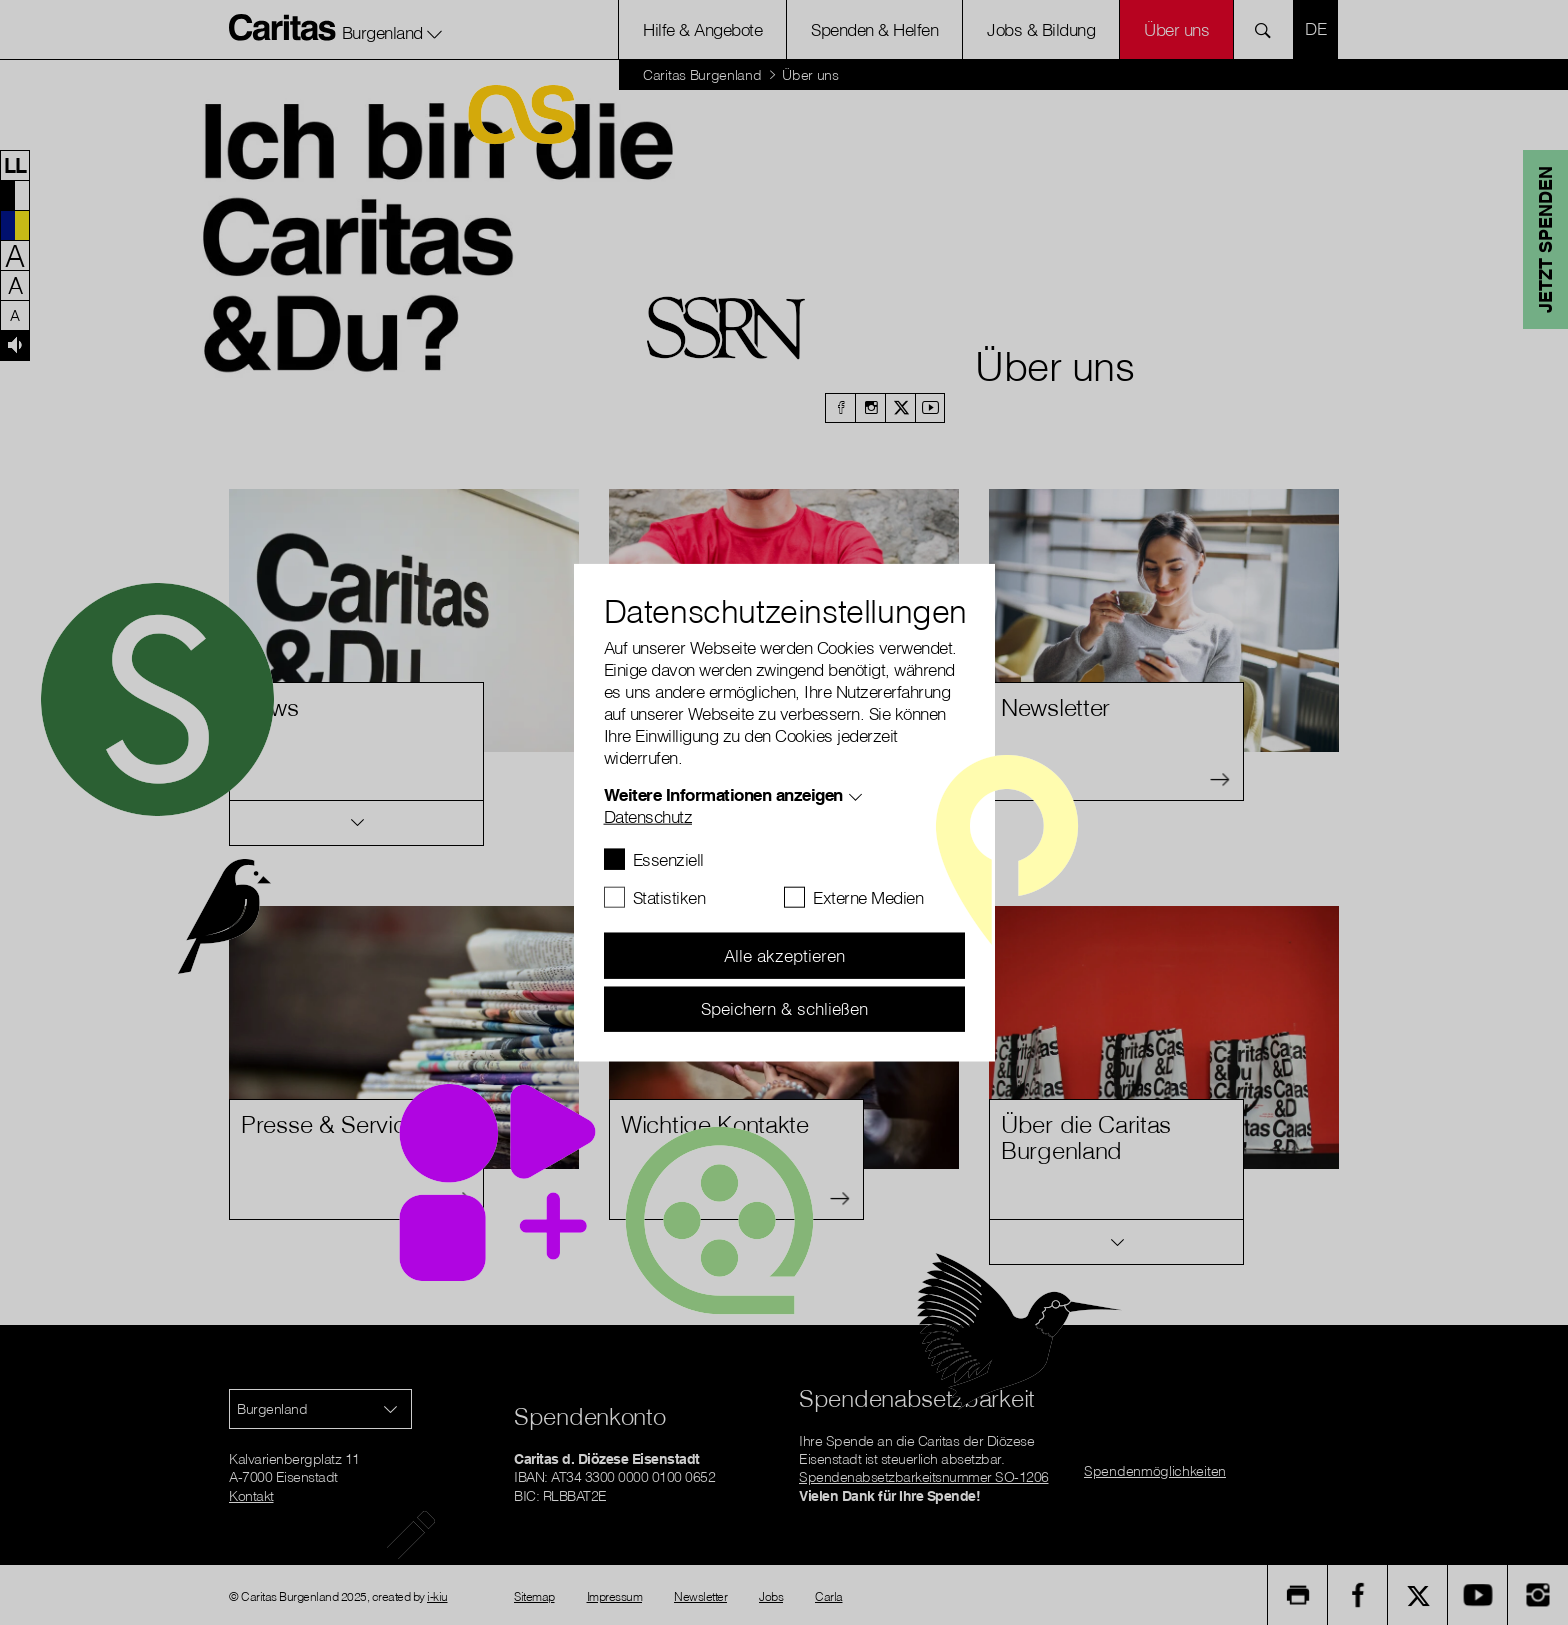 This screenshot has height=1625, width=1568. I want to click on swiper javascript library logo, so click(157, 699).